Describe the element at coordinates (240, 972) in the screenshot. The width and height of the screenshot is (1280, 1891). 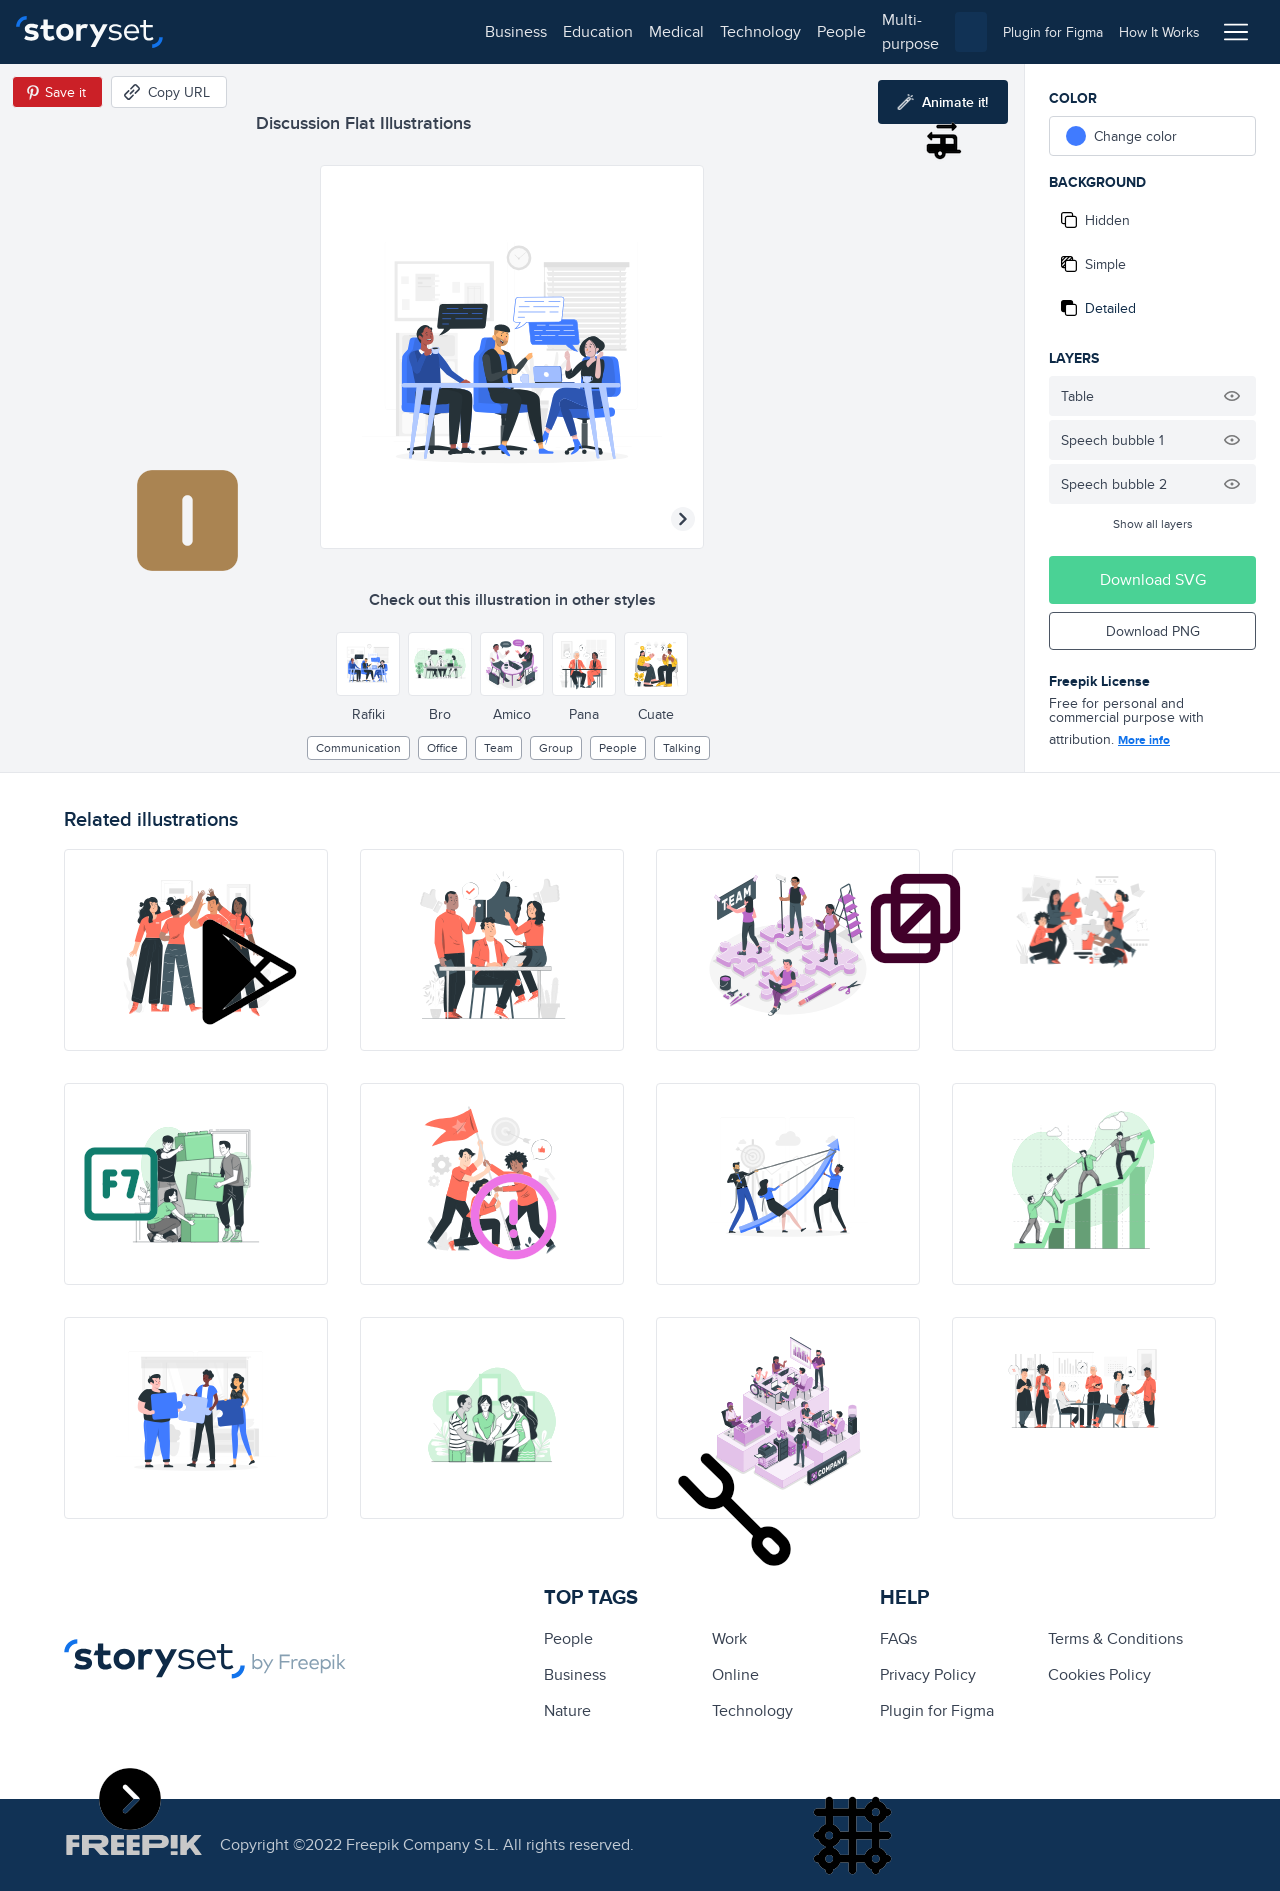
I see `open google play store` at that location.